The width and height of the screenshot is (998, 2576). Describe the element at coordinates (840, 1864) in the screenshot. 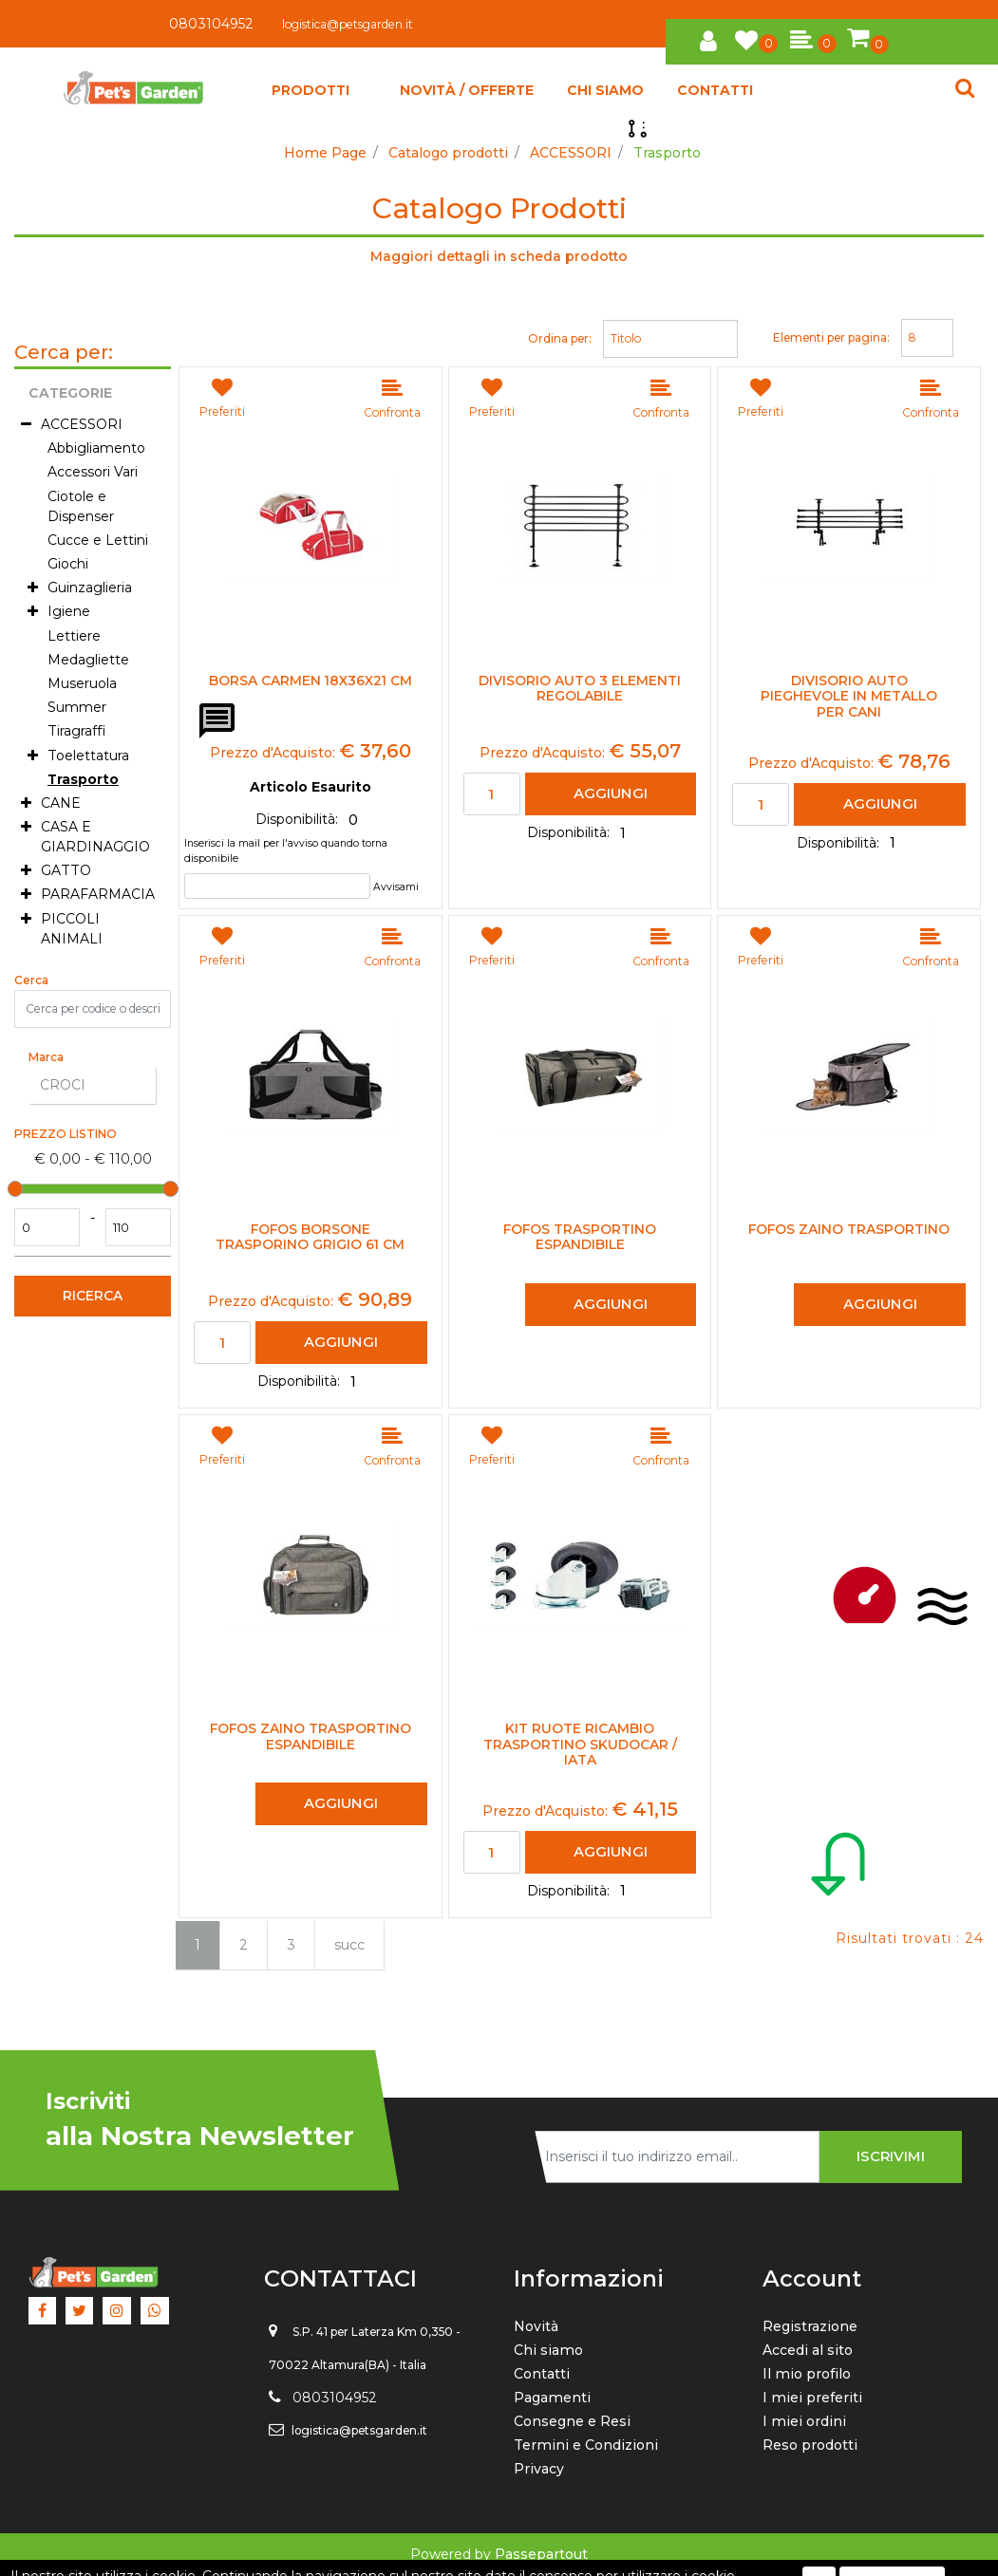

I see `undo or reverse a previous action` at that location.